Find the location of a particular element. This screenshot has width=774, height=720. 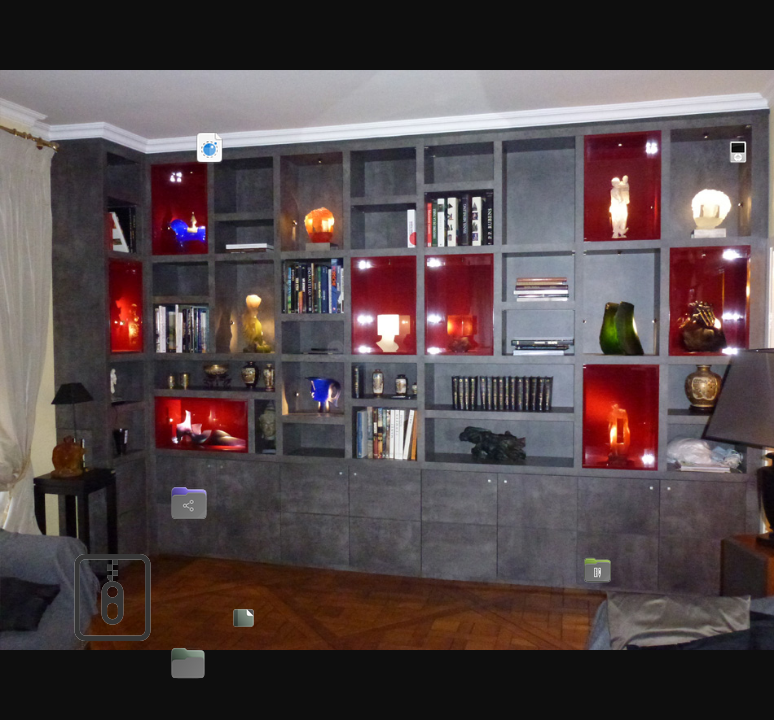

access your public shared folder is located at coordinates (189, 503).